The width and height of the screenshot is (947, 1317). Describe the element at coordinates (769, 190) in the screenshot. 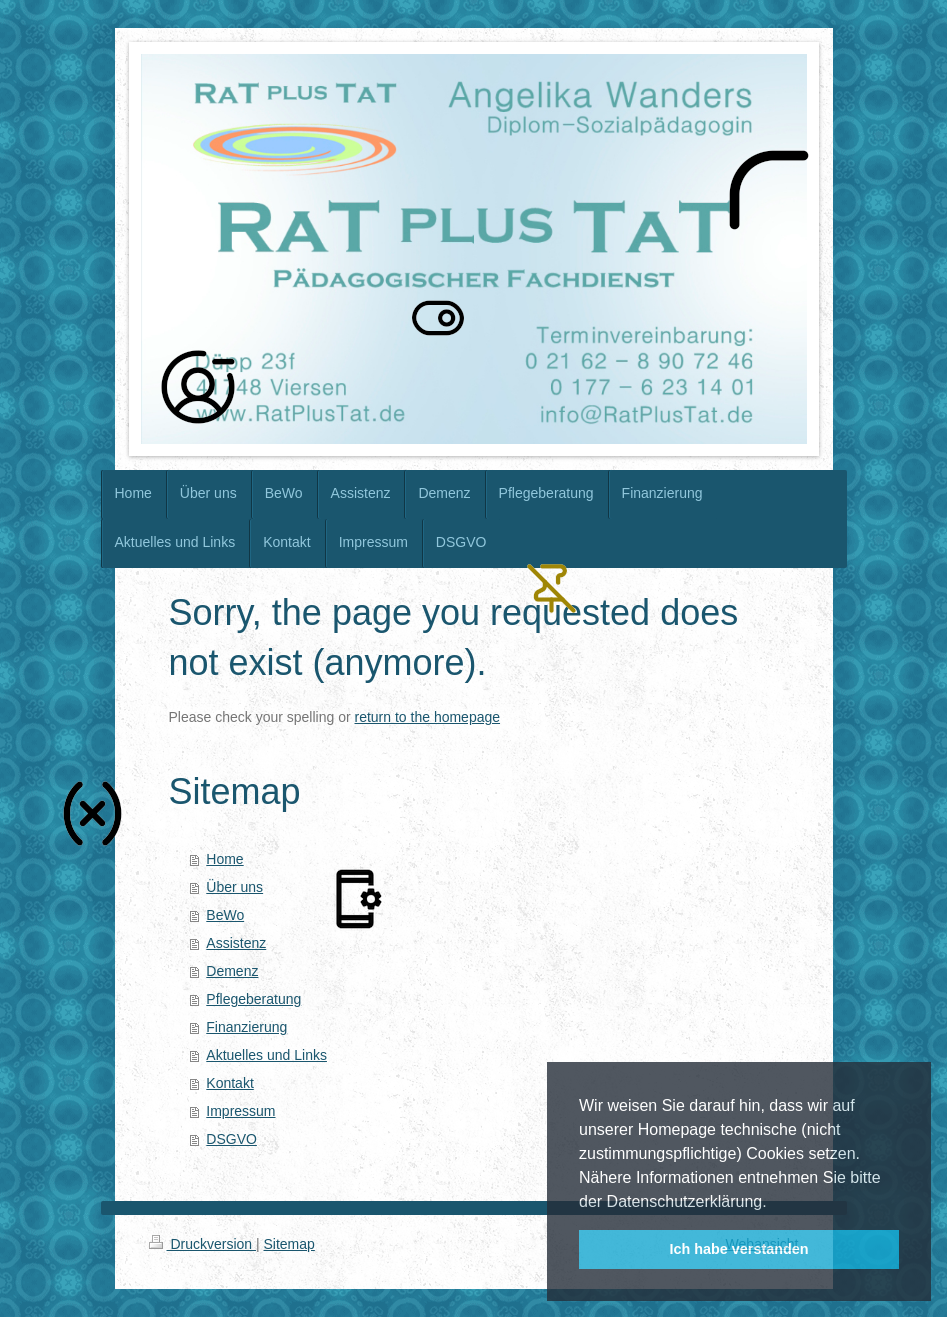

I see `adjust top-left corner radius` at that location.